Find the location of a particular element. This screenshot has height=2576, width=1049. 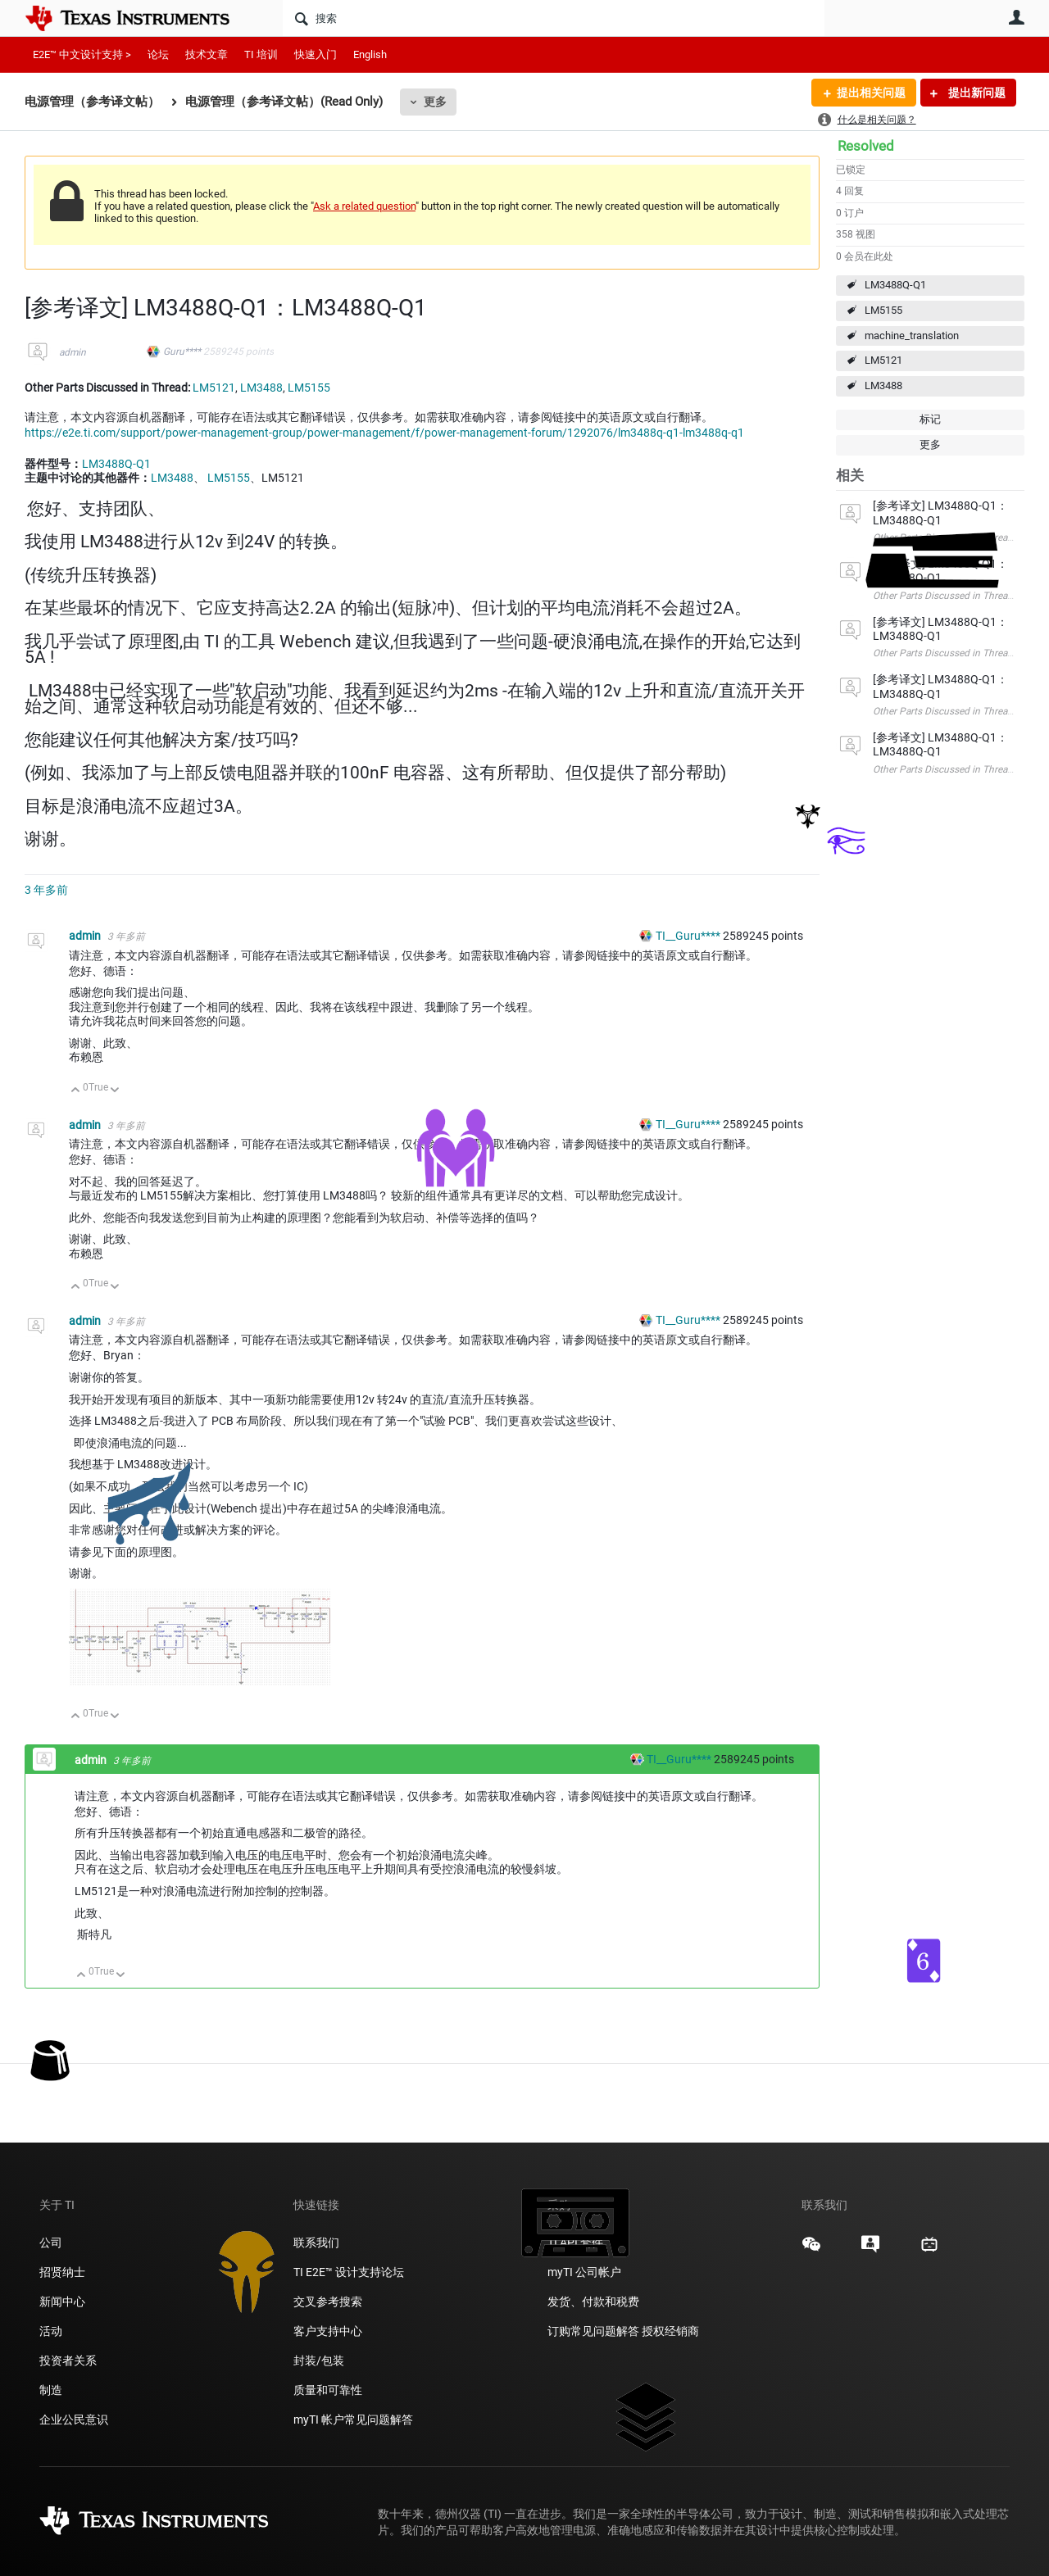

view layers or stacked elements is located at coordinates (646, 2417).